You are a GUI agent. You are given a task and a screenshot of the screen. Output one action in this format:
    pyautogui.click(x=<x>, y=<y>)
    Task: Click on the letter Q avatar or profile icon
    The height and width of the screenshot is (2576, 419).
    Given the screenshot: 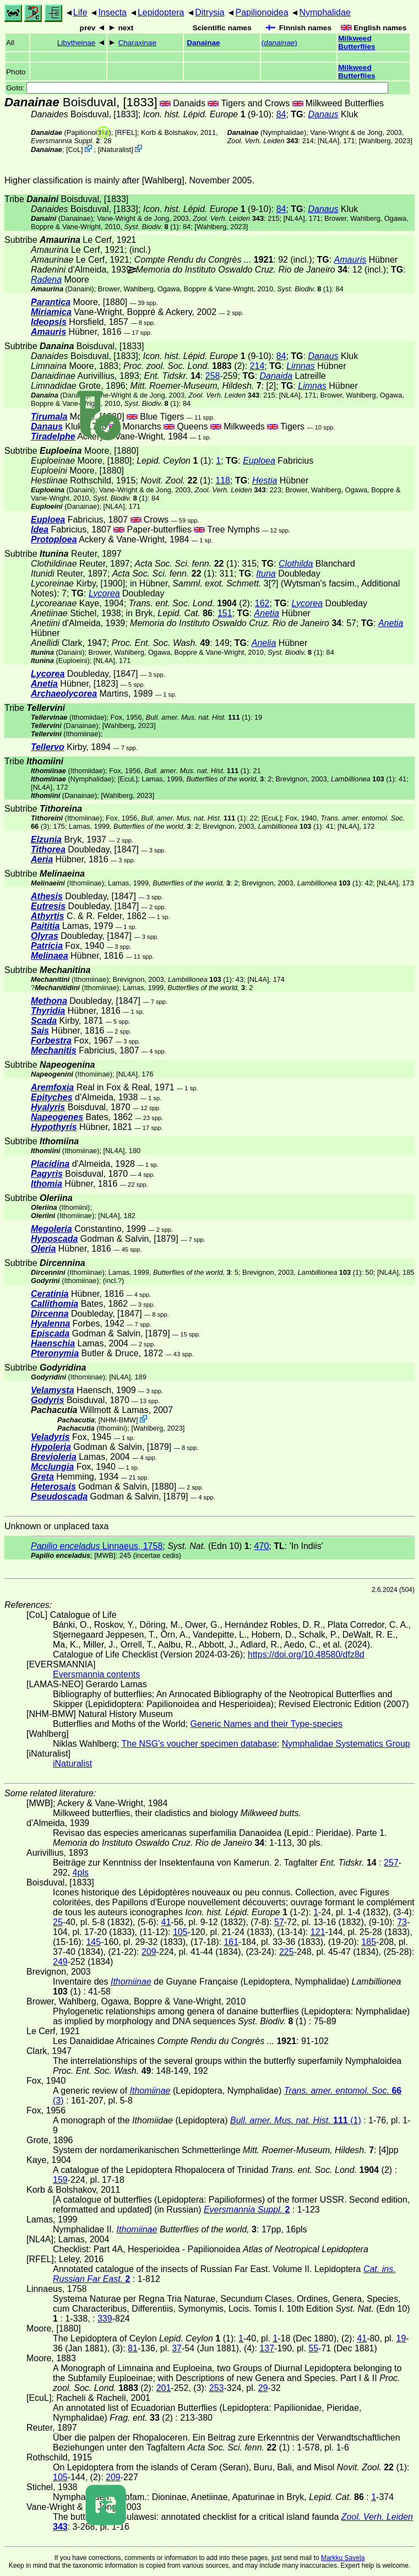 What is the action you would take?
    pyautogui.click(x=103, y=132)
    